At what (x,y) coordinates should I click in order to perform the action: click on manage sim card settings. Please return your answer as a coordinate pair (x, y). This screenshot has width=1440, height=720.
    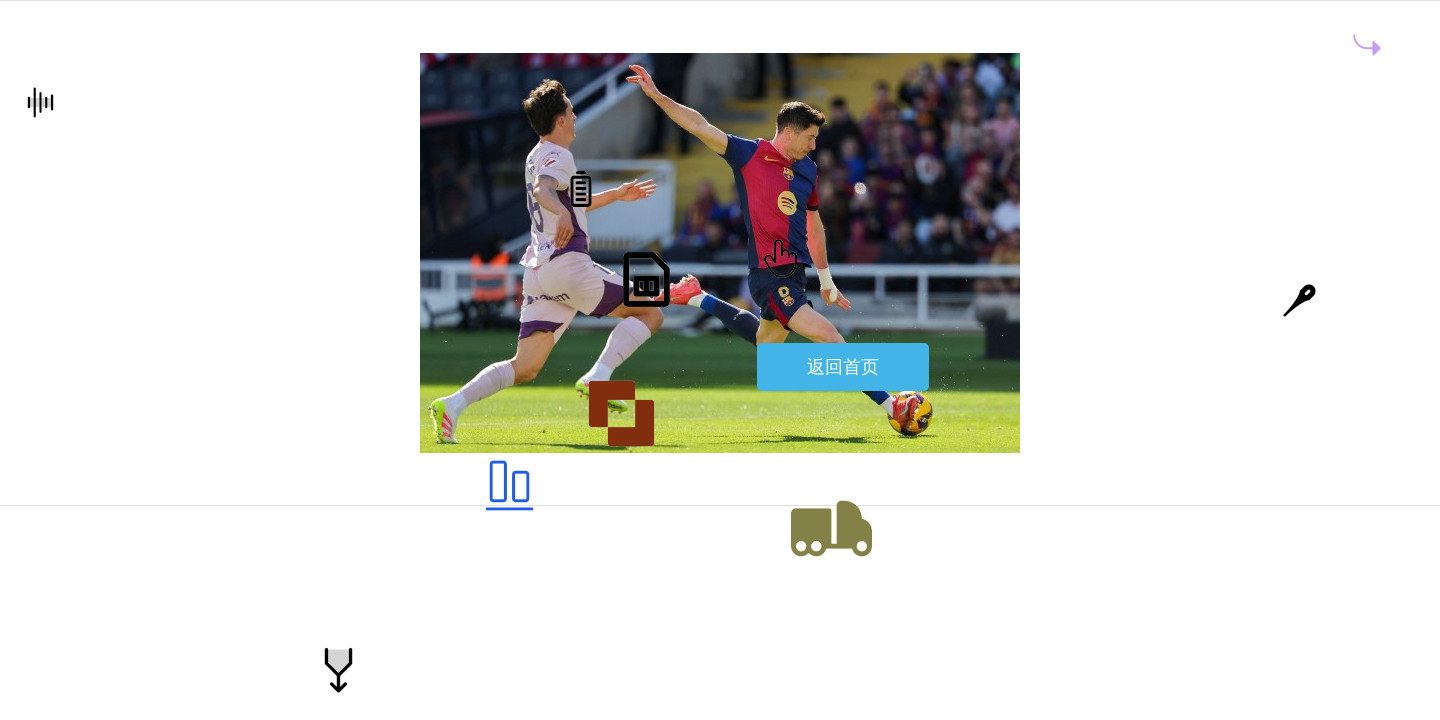
    Looking at the image, I should click on (646, 279).